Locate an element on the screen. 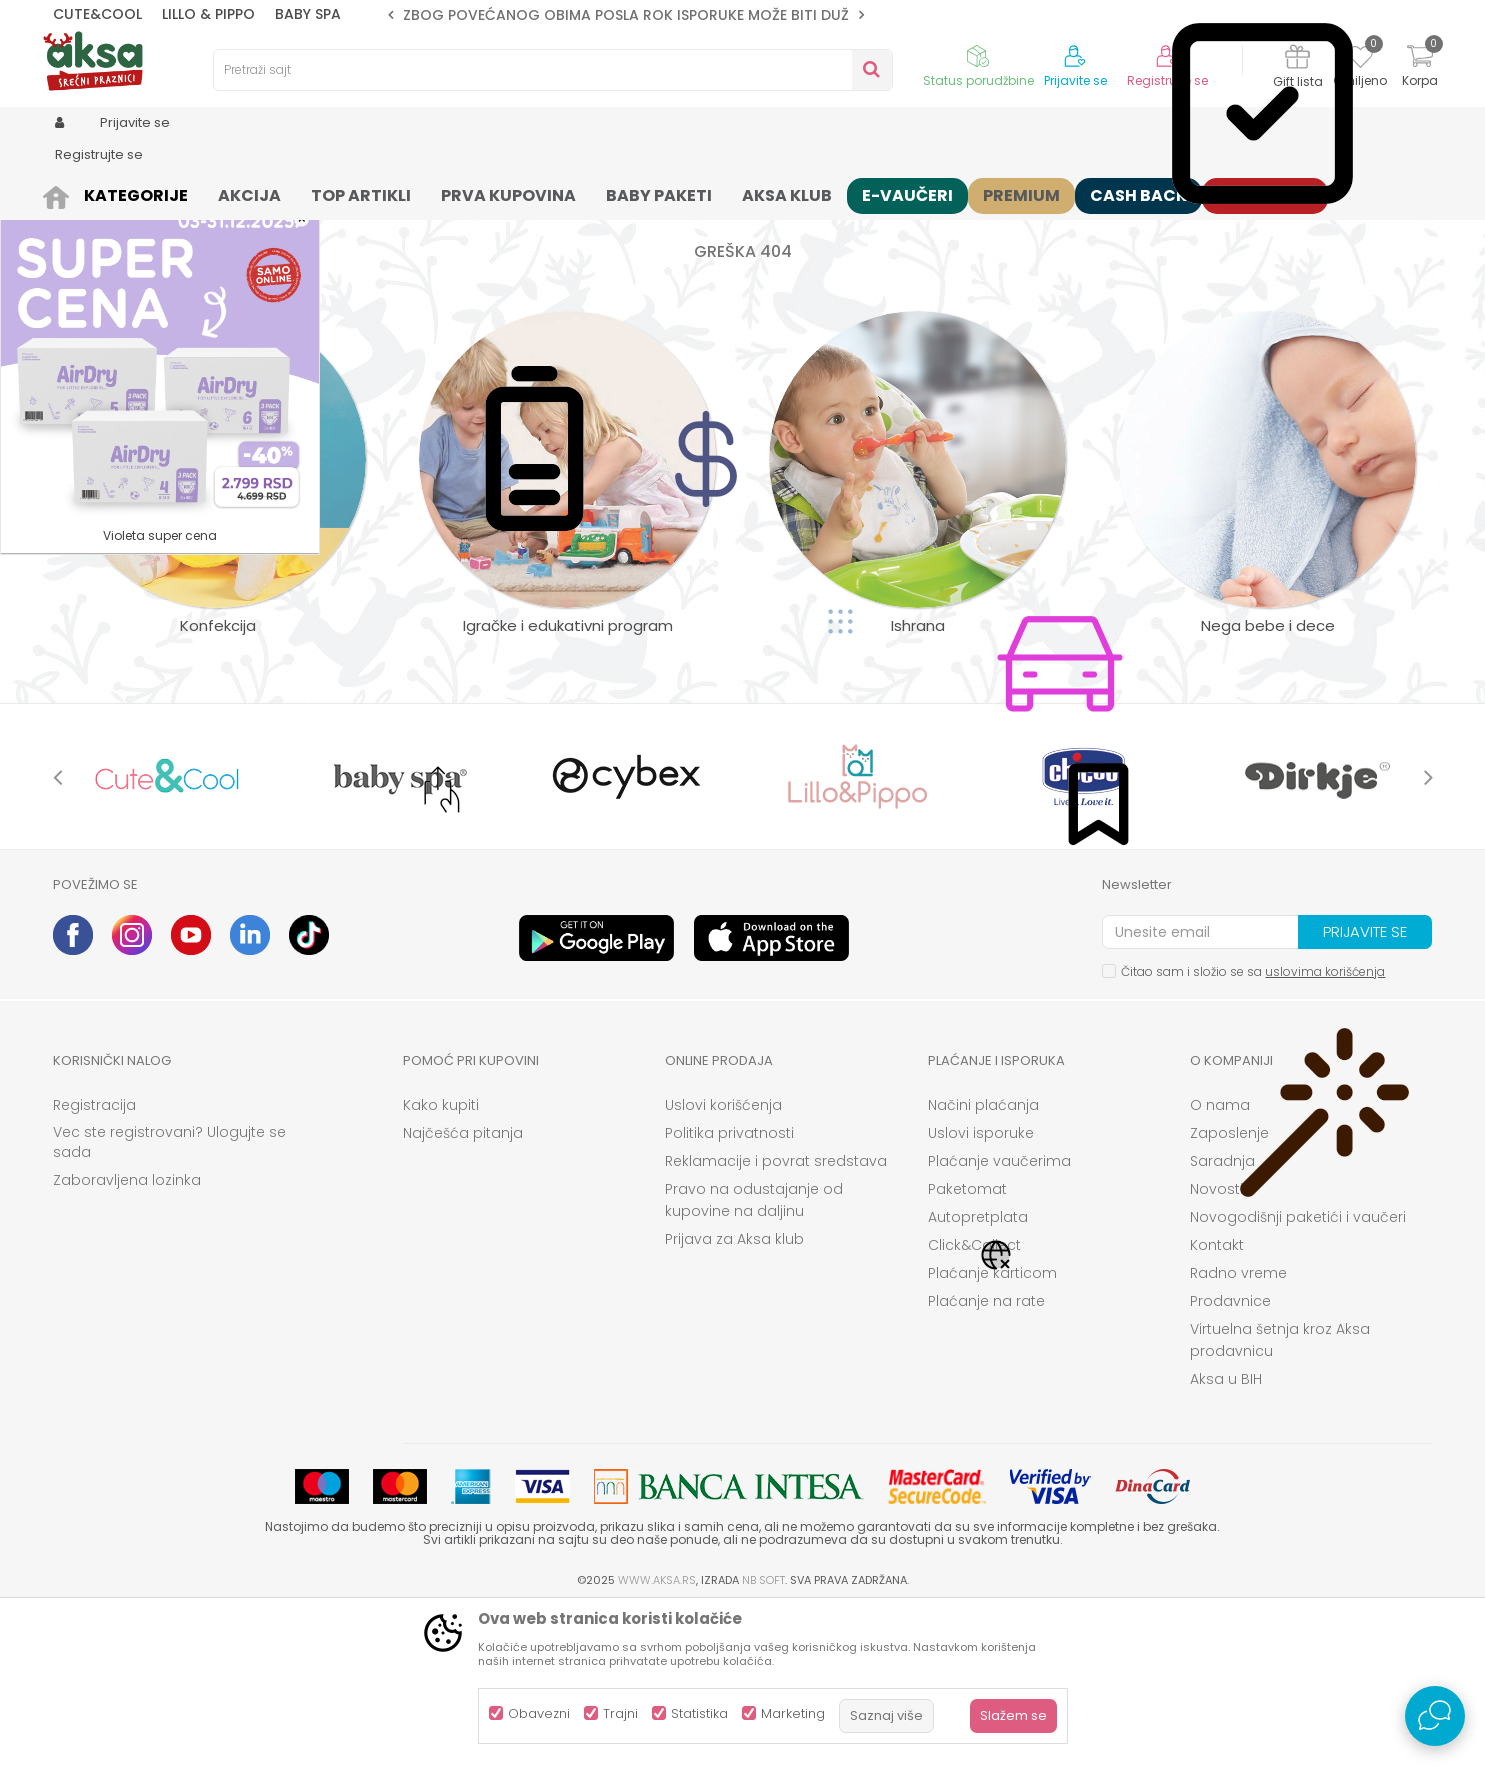 This screenshot has height=1766, width=1485. apply magic or auto-enhance effects is located at coordinates (1320, 1116).